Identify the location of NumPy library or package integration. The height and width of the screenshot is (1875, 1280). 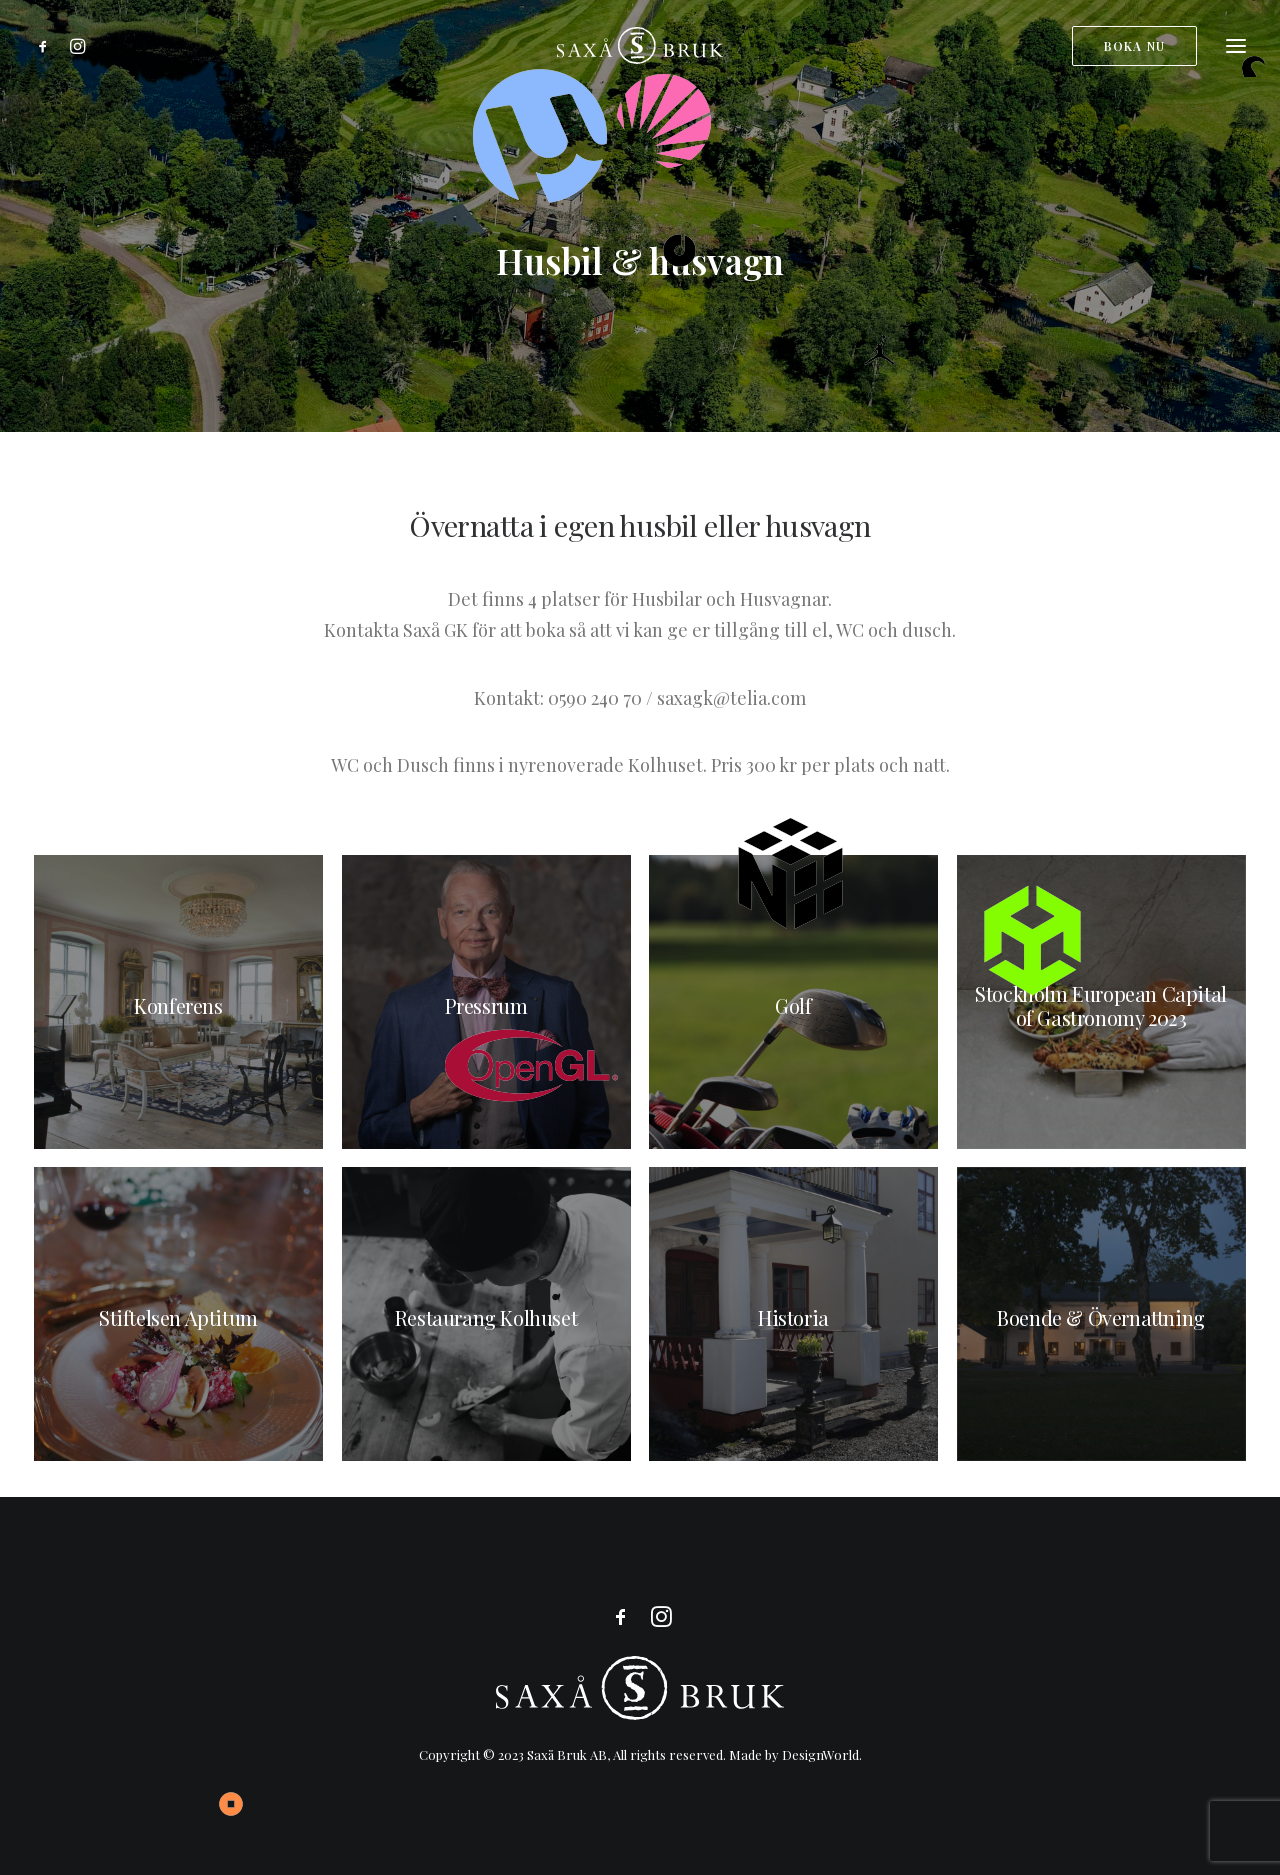
(790, 873).